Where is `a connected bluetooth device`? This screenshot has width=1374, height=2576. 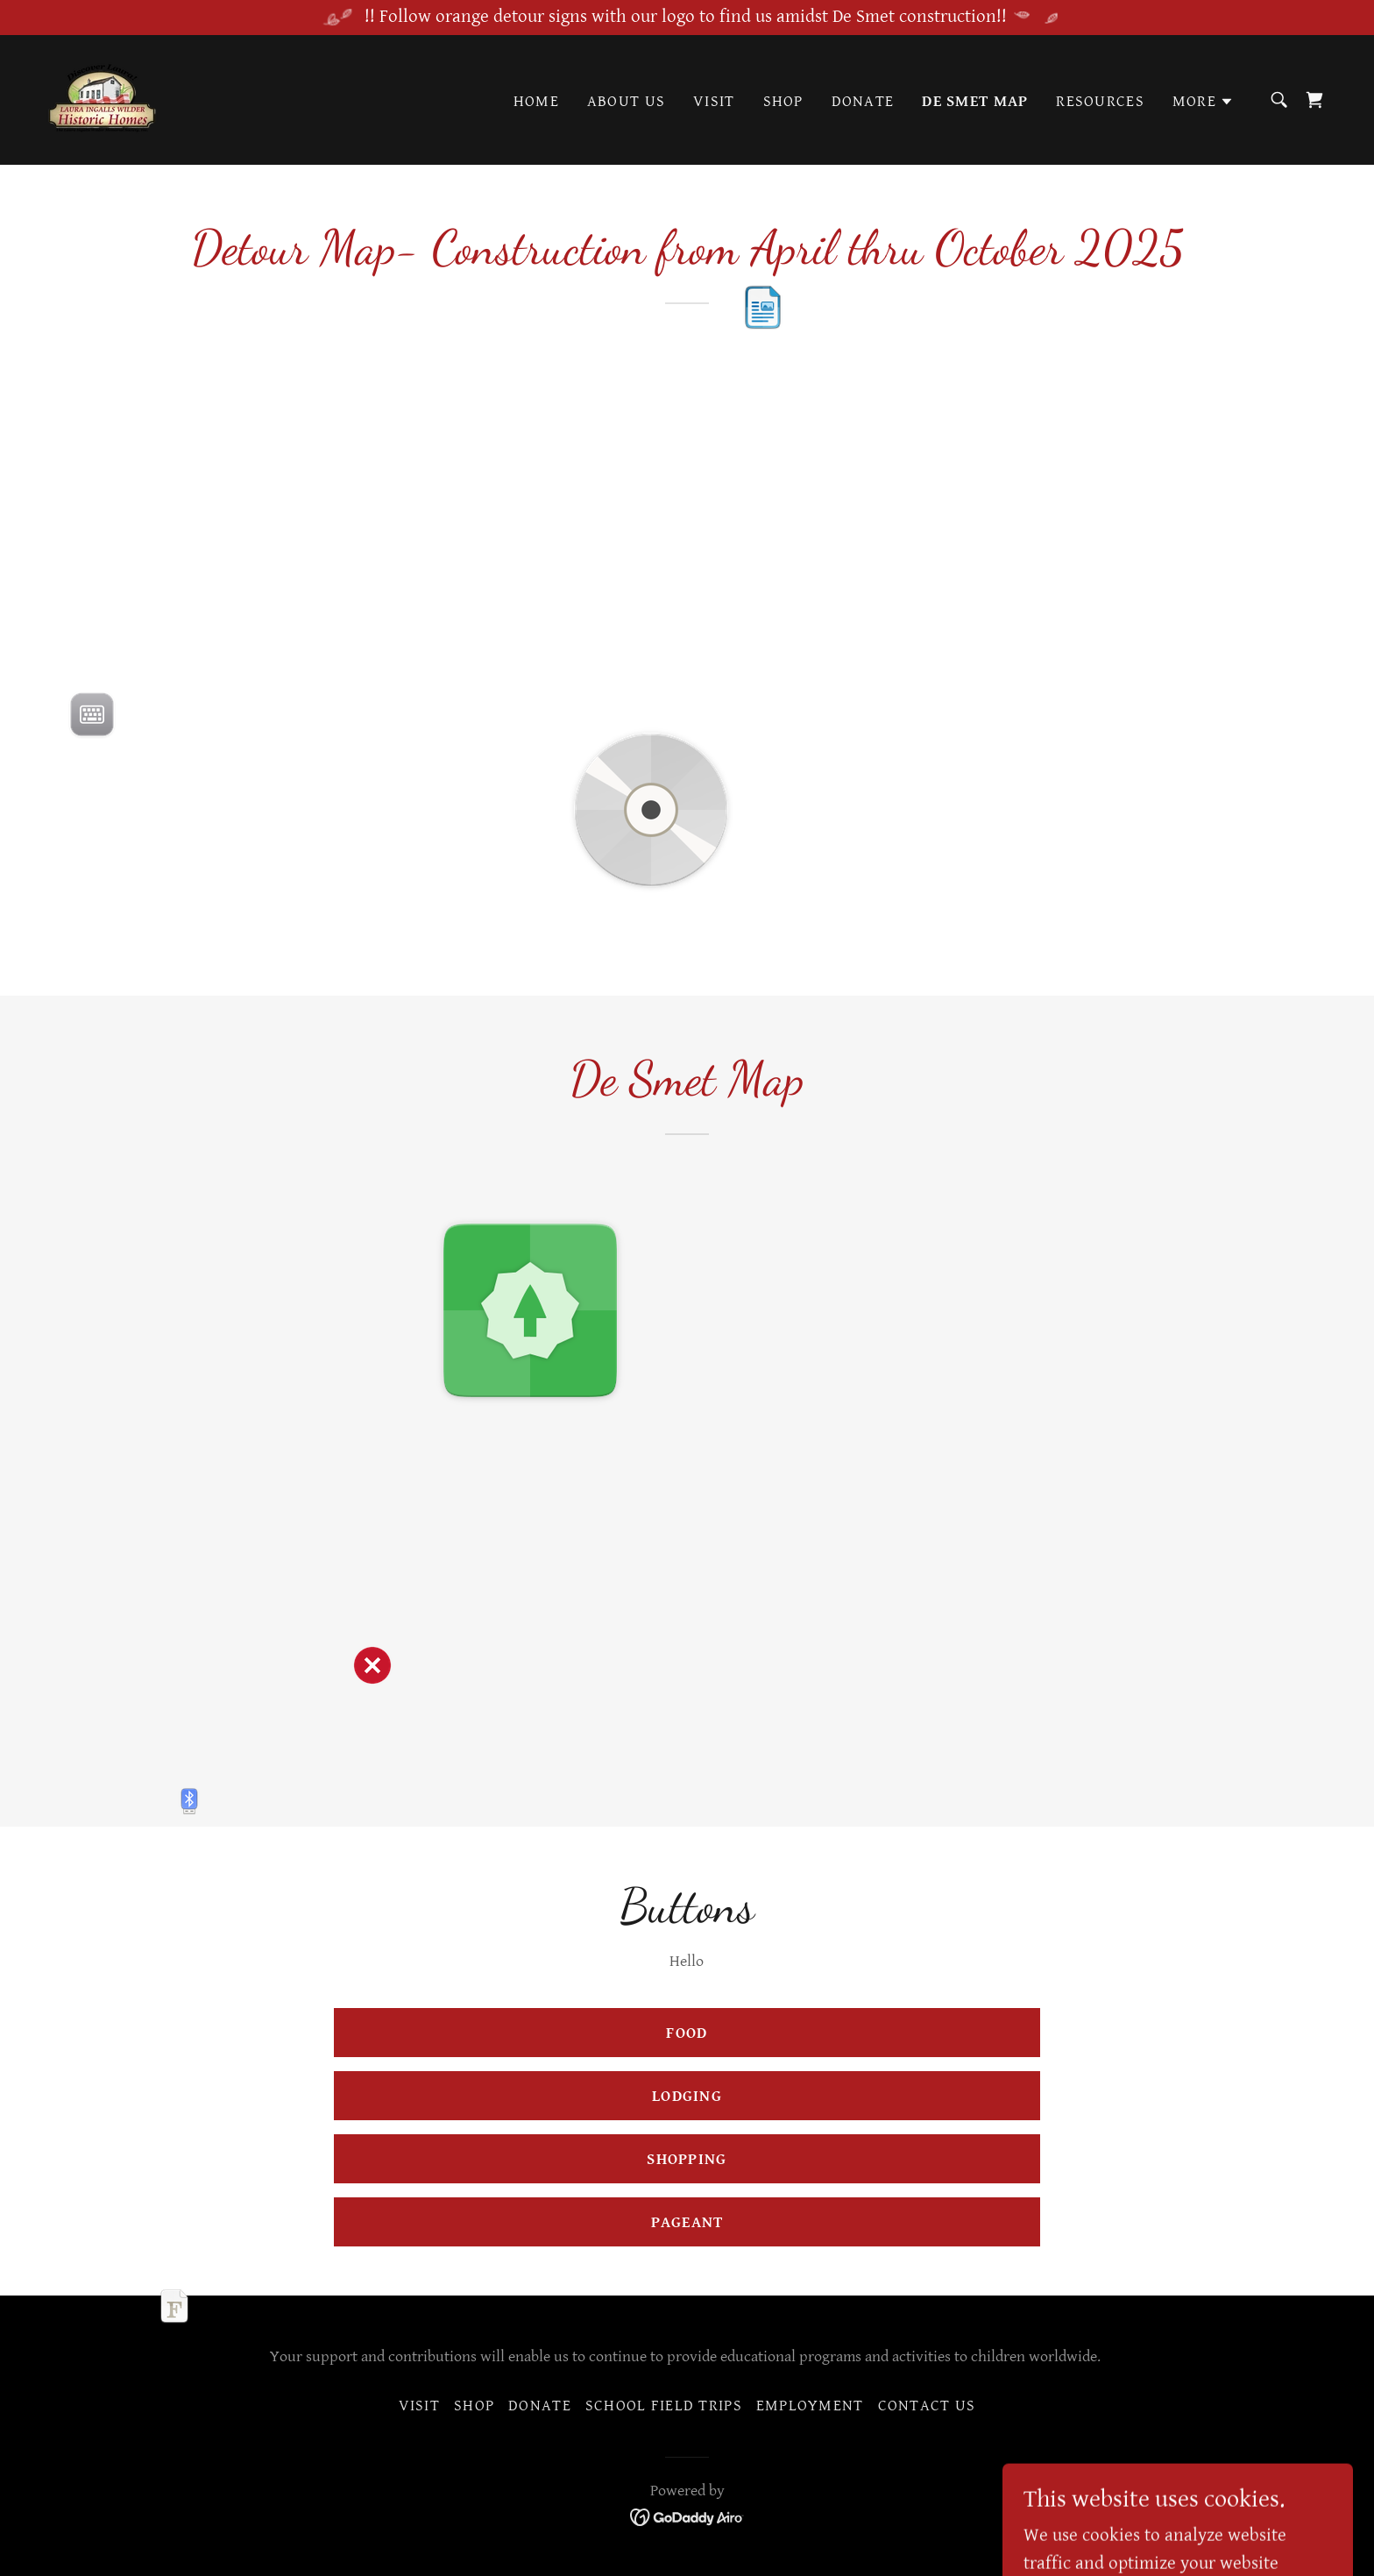 a connected bluetooth device is located at coordinates (189, 1801).